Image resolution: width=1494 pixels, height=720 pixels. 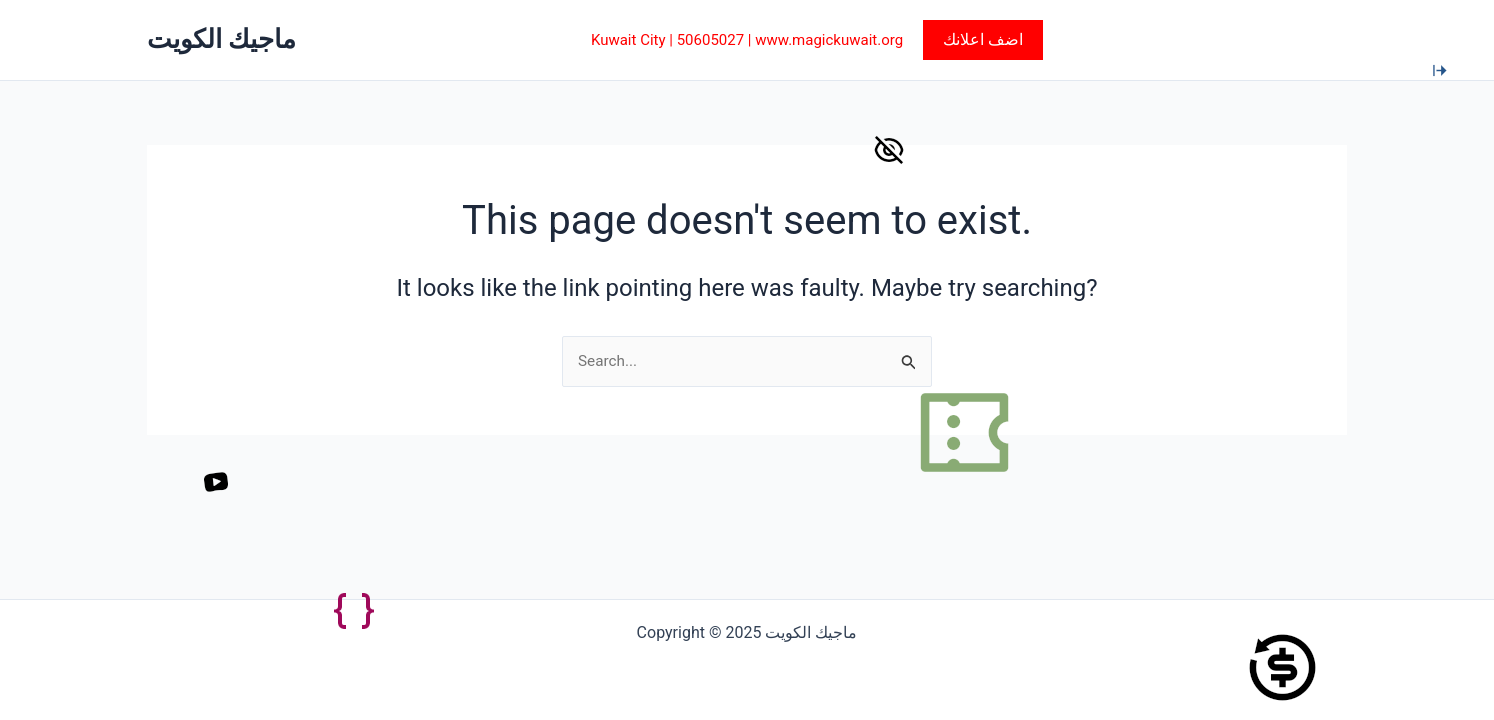 What do you see at coordinates (964, 432) in the screenshot?
I see `view available coupons or discounts` at bounding box center [964, 432].